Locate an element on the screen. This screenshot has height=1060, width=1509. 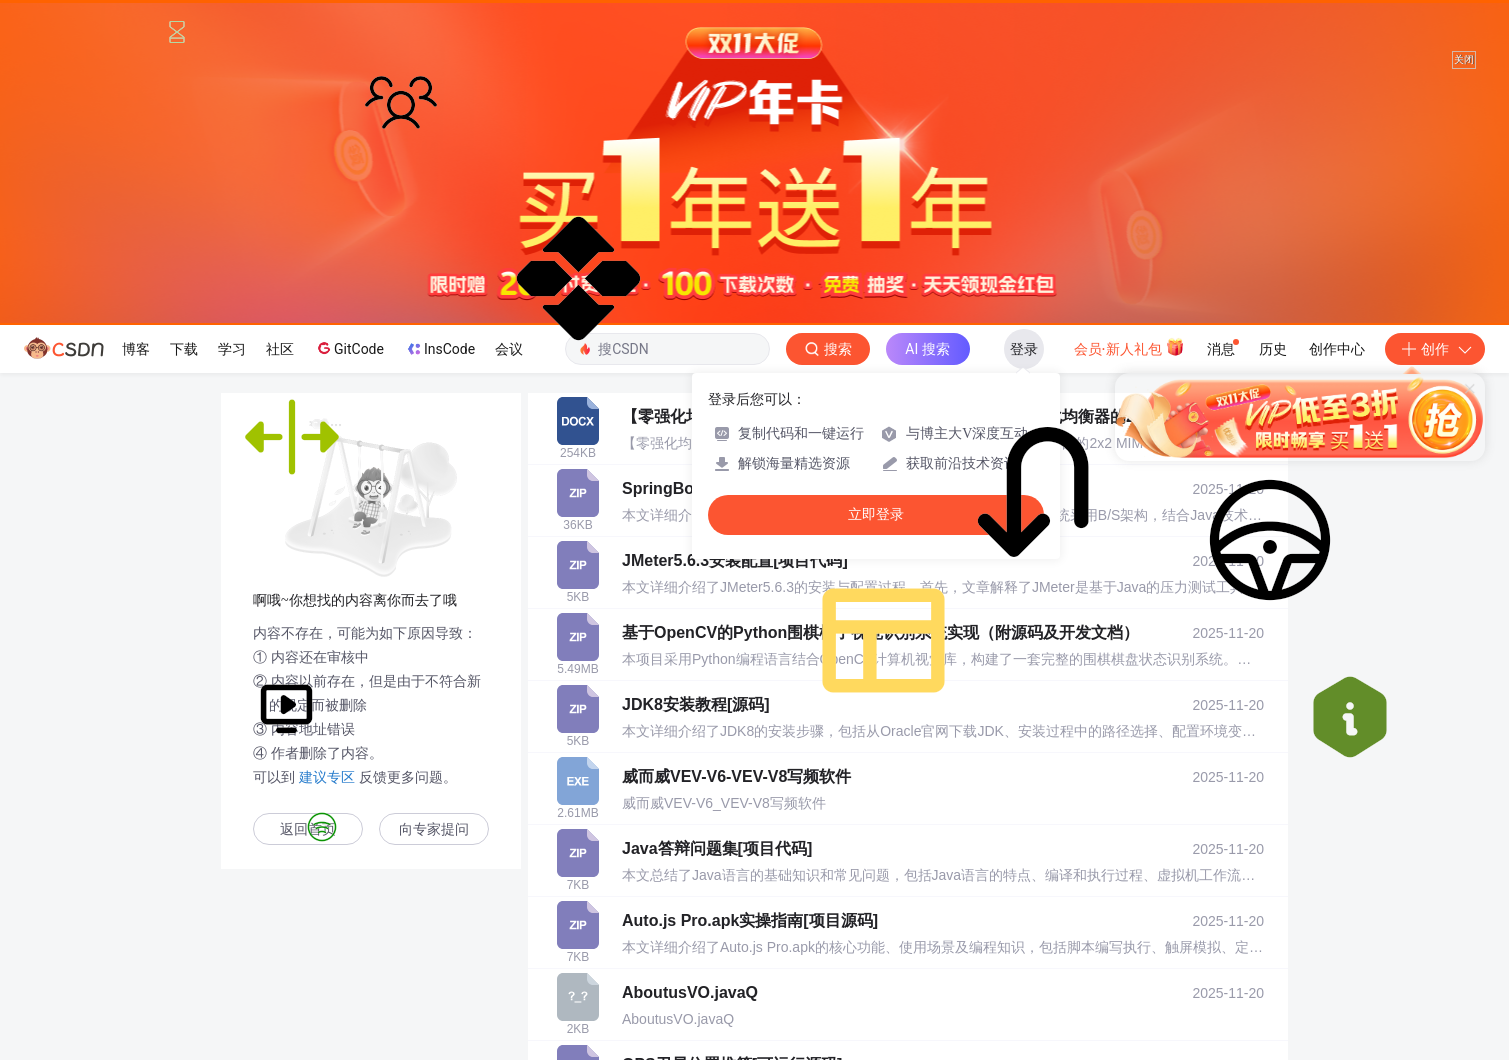
access driving or navigation mode is located at coordinates (1270, 540).